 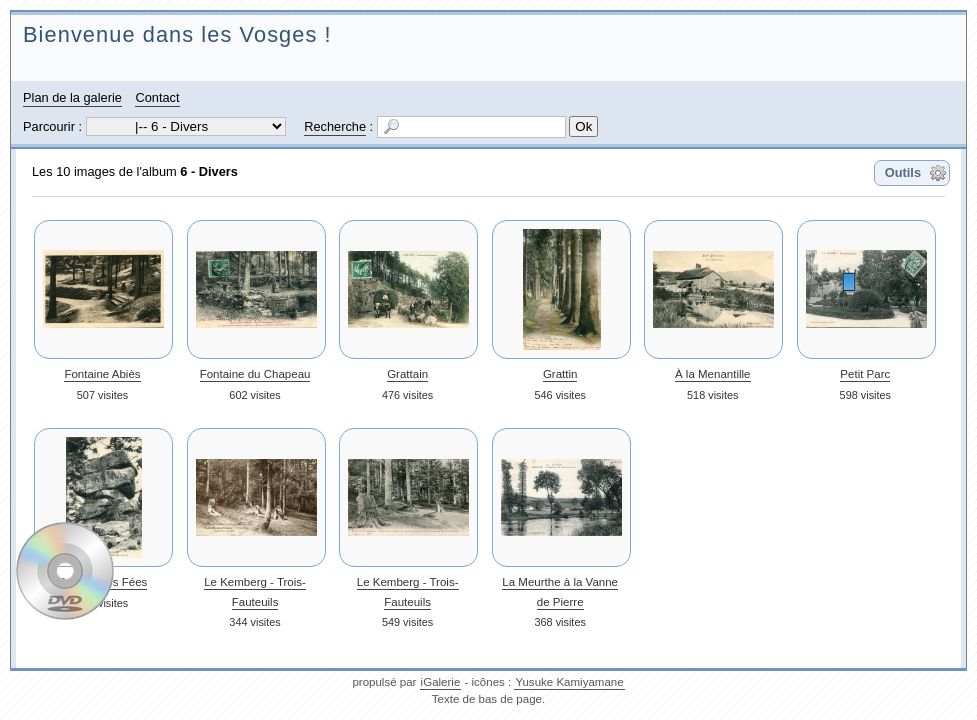 I want to click on iPad Mini device icon, so click(x=849, y=280).